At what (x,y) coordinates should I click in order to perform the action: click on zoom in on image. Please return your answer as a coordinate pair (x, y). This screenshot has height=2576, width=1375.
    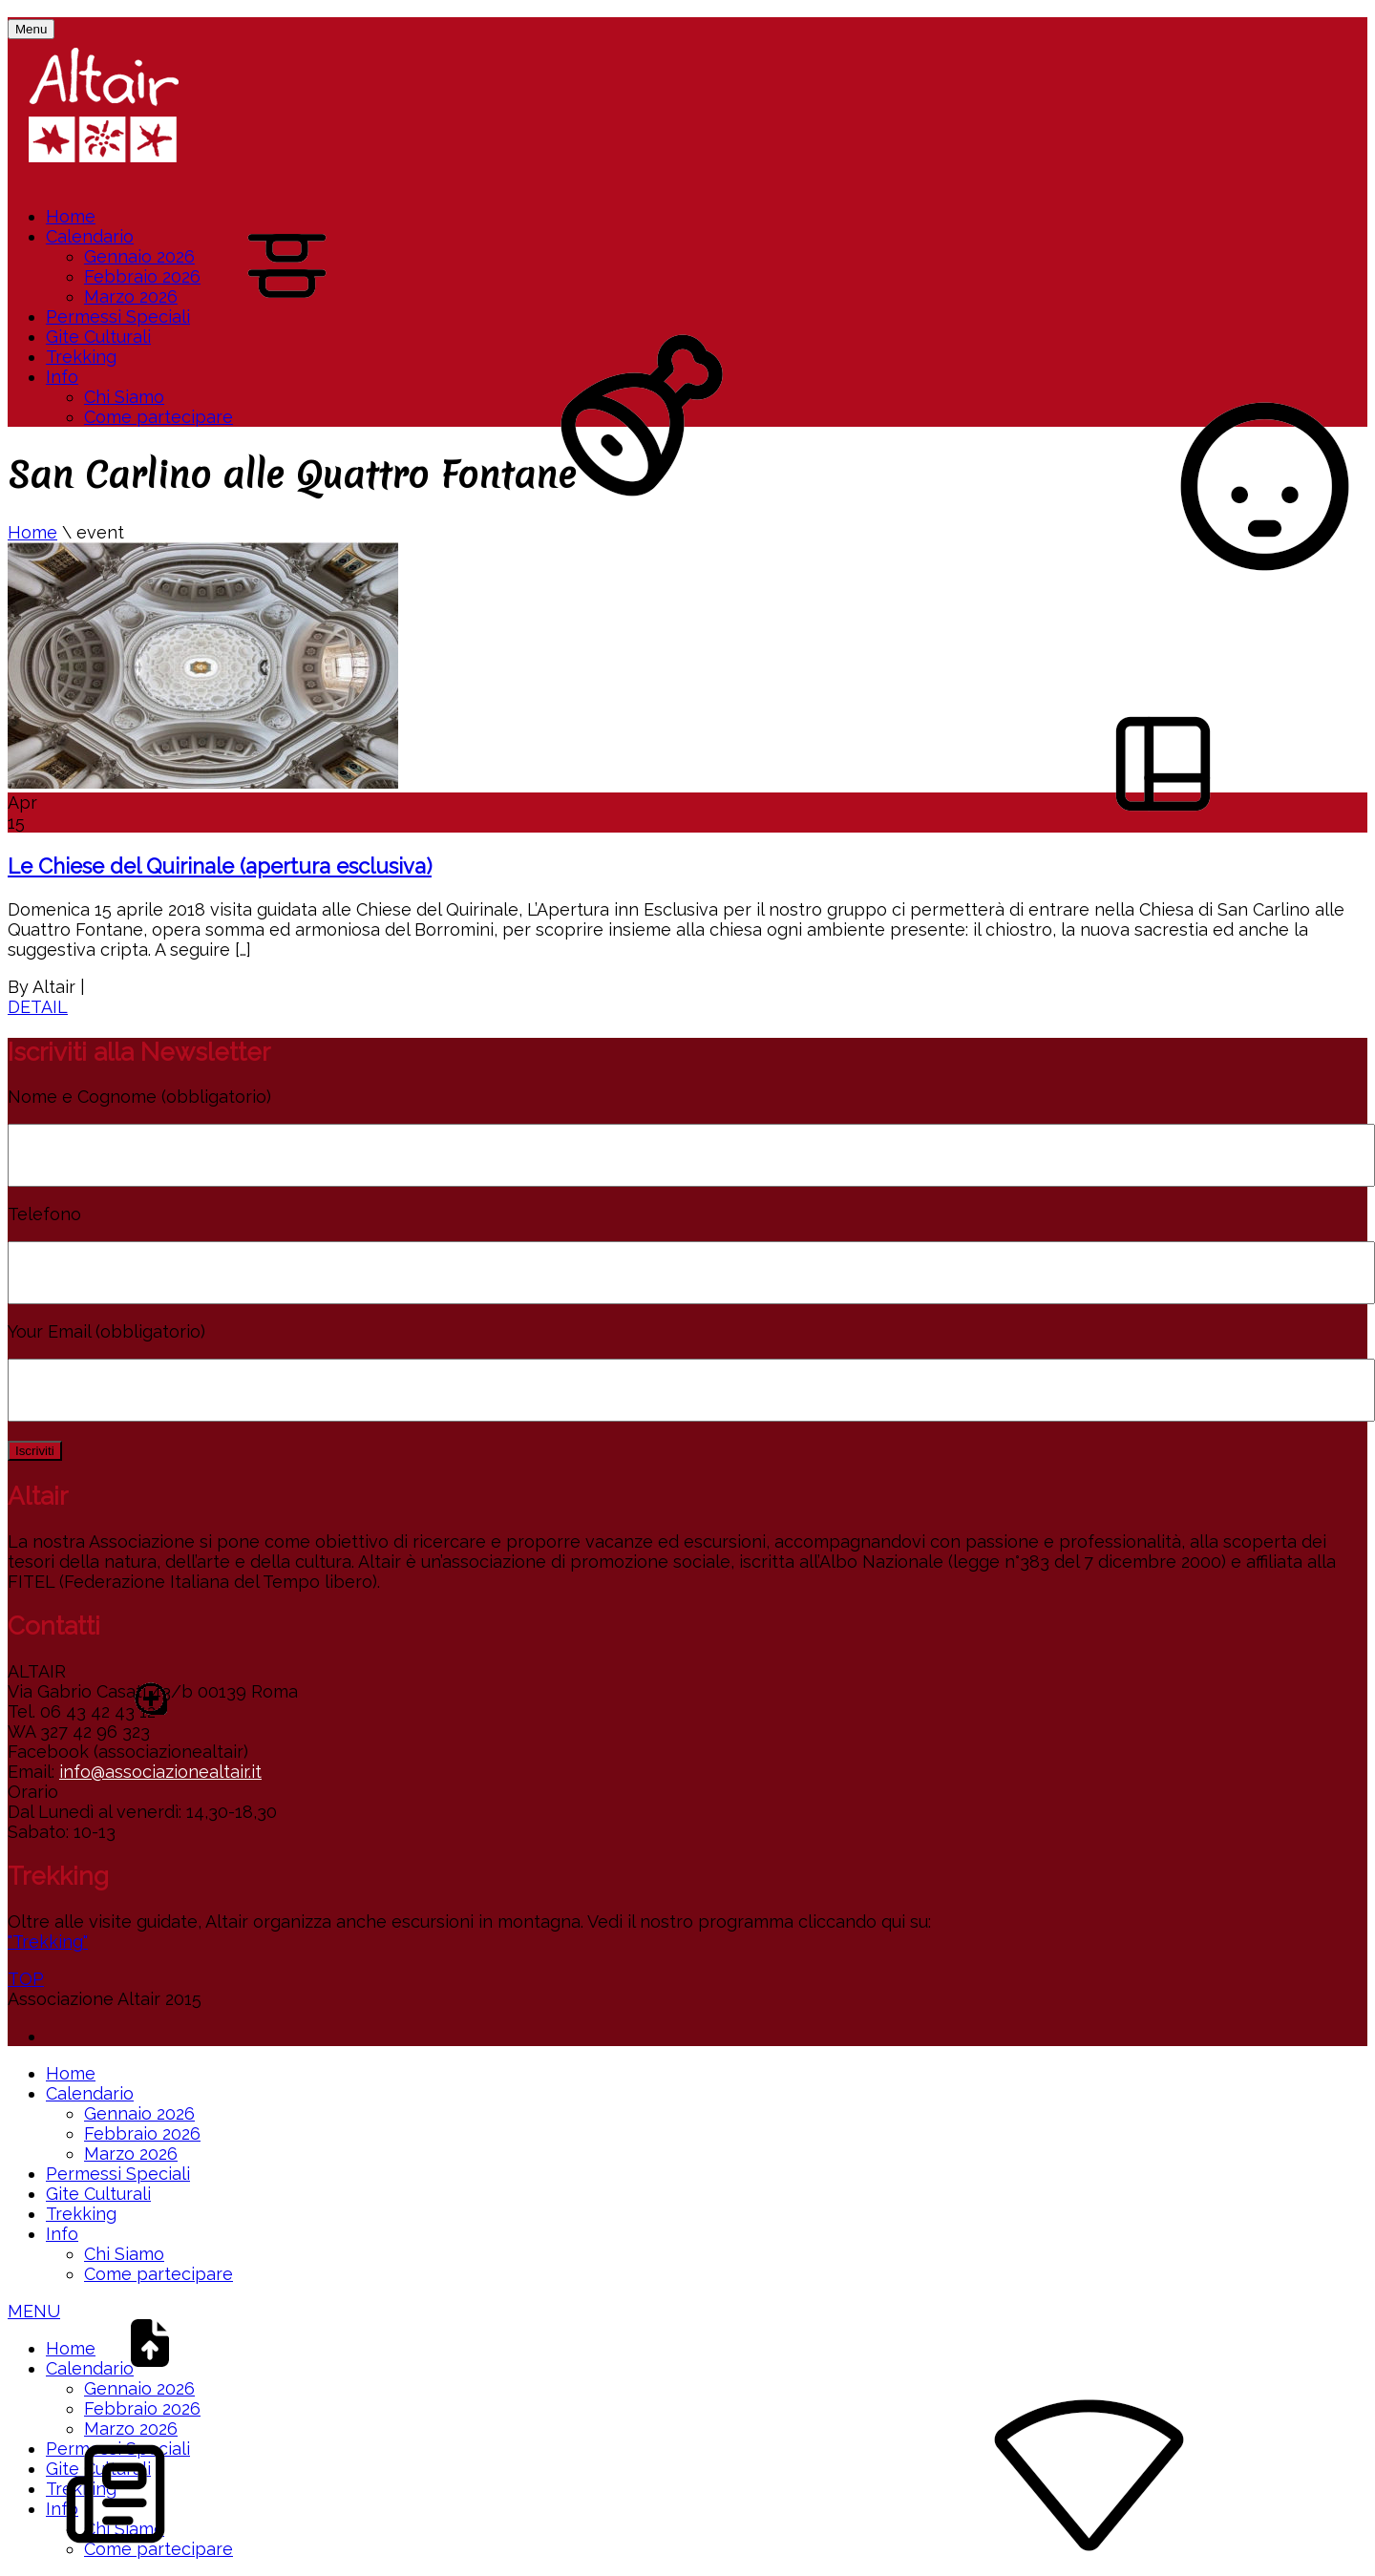
    Looking at the image, I should click on (151, 1699).